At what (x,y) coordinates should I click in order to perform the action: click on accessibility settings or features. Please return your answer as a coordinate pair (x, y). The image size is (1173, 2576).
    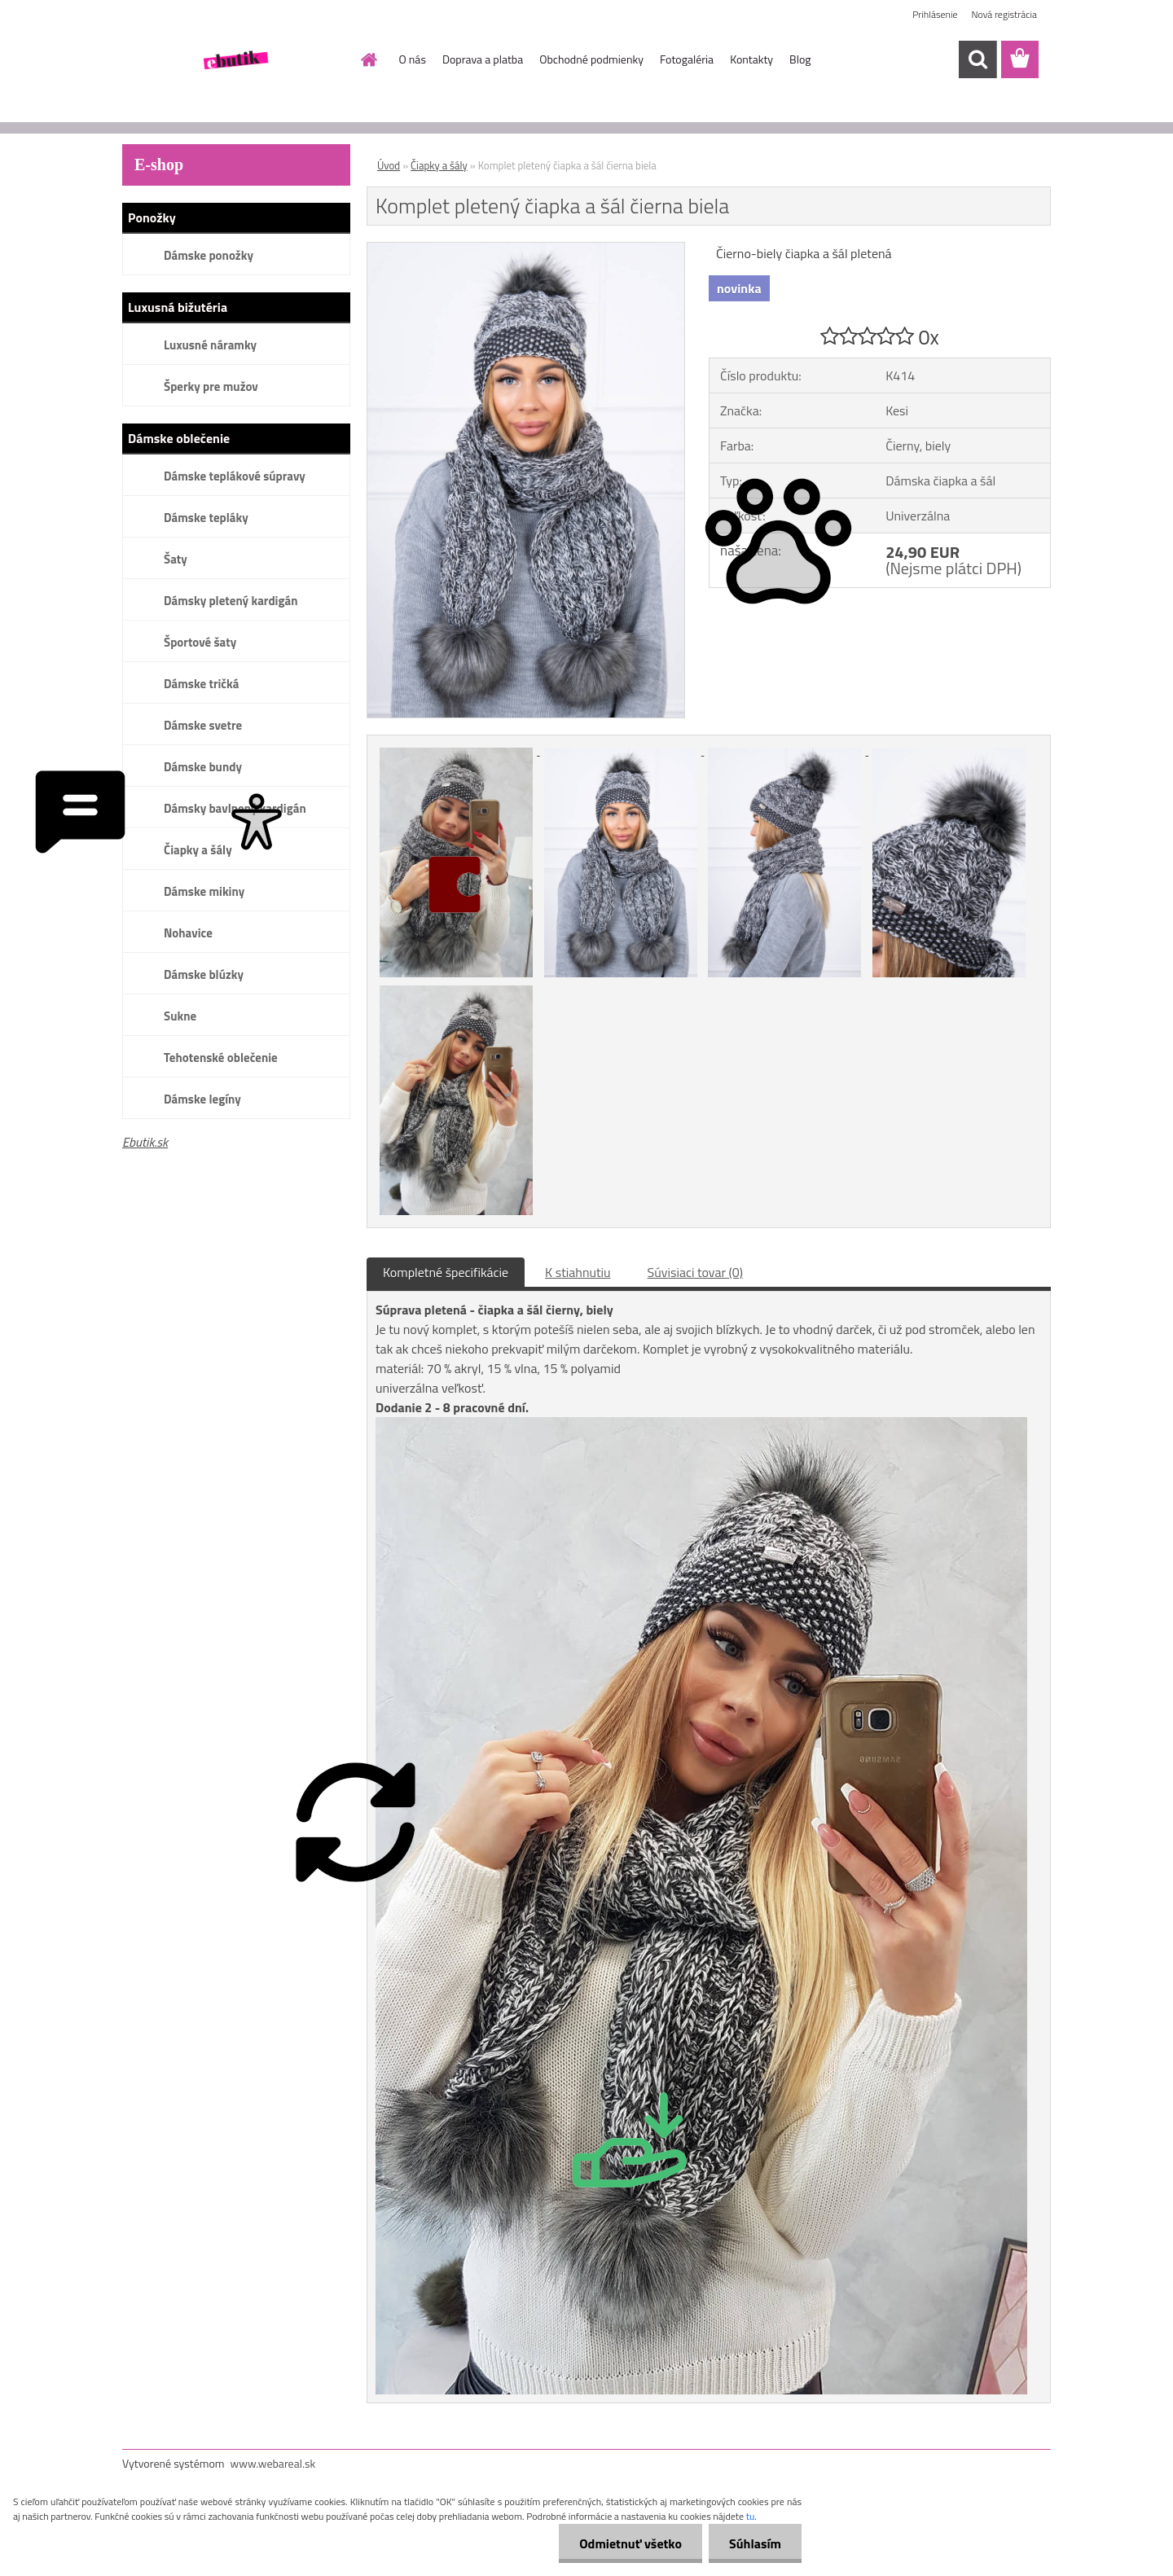
    Looking at the image, I should click on (257, 823).